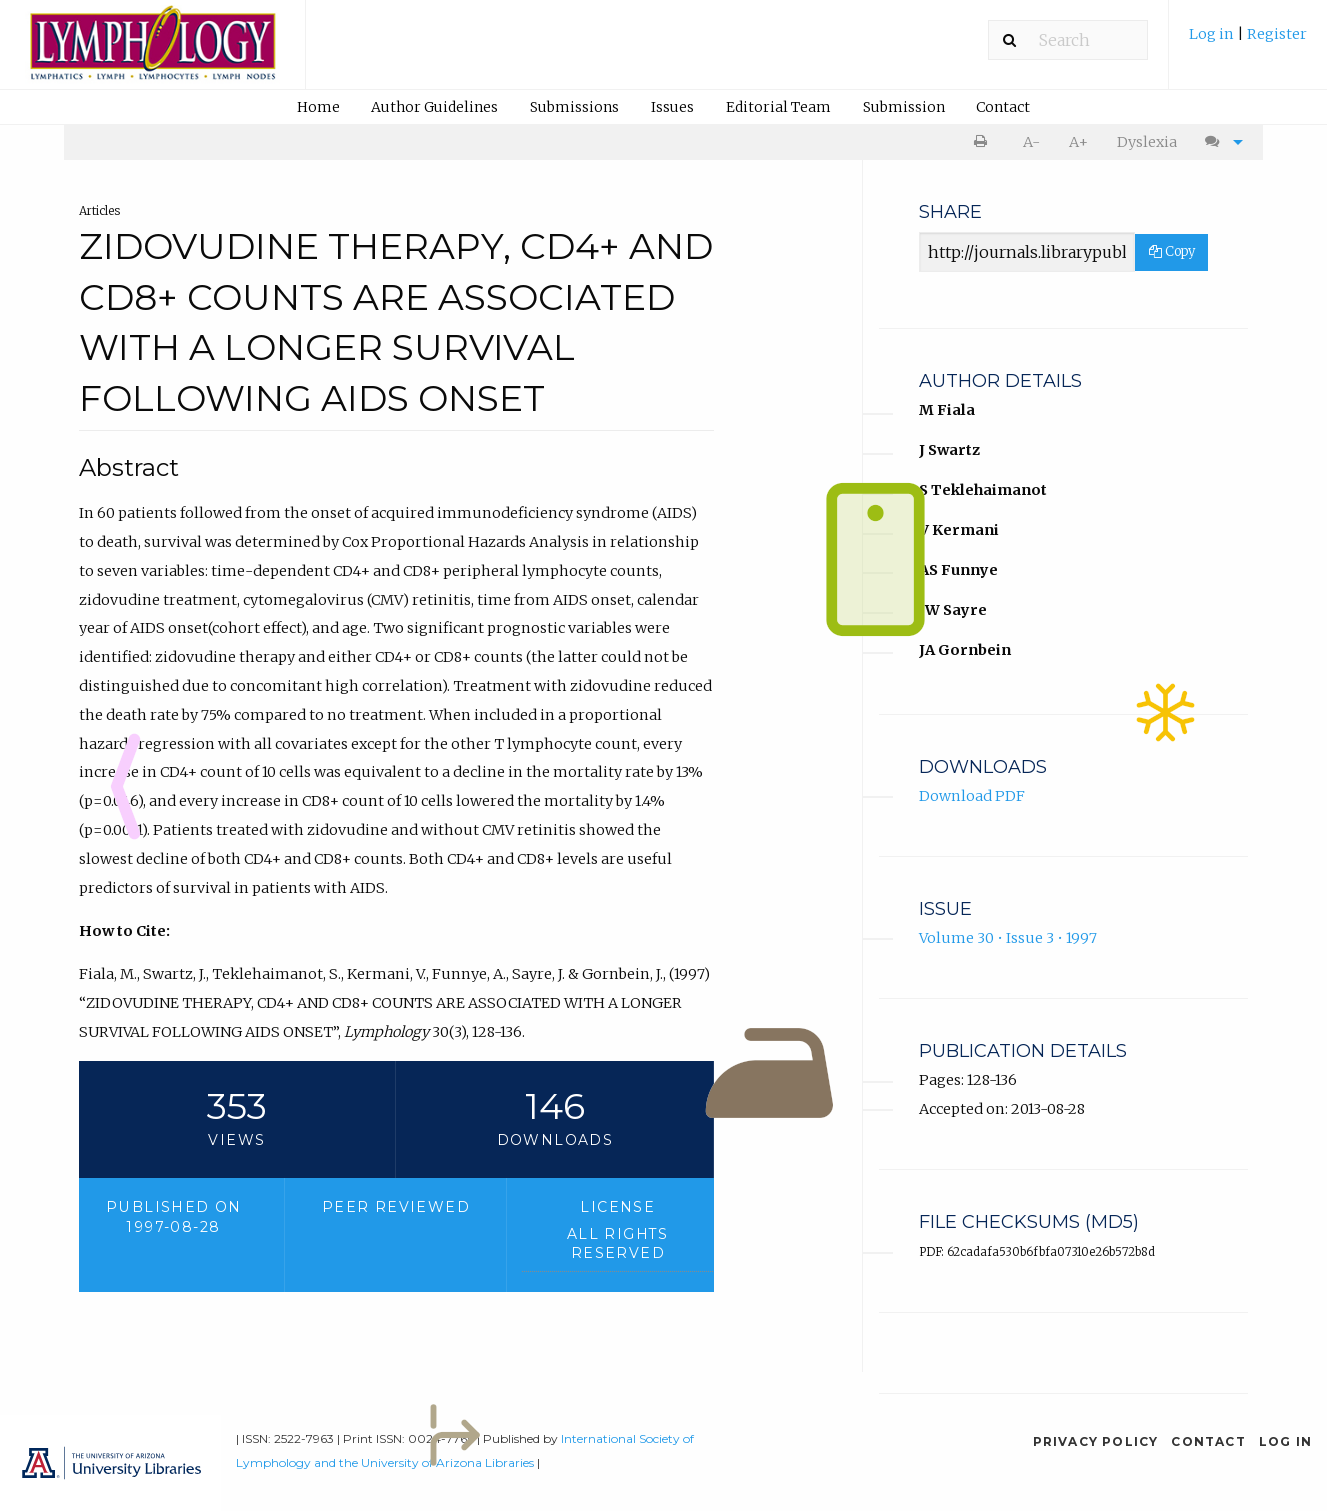  What do you see at coordinates (452, 1435) in the screenshot?
I see `take the next right turn` at bounding box center [452, 1435].